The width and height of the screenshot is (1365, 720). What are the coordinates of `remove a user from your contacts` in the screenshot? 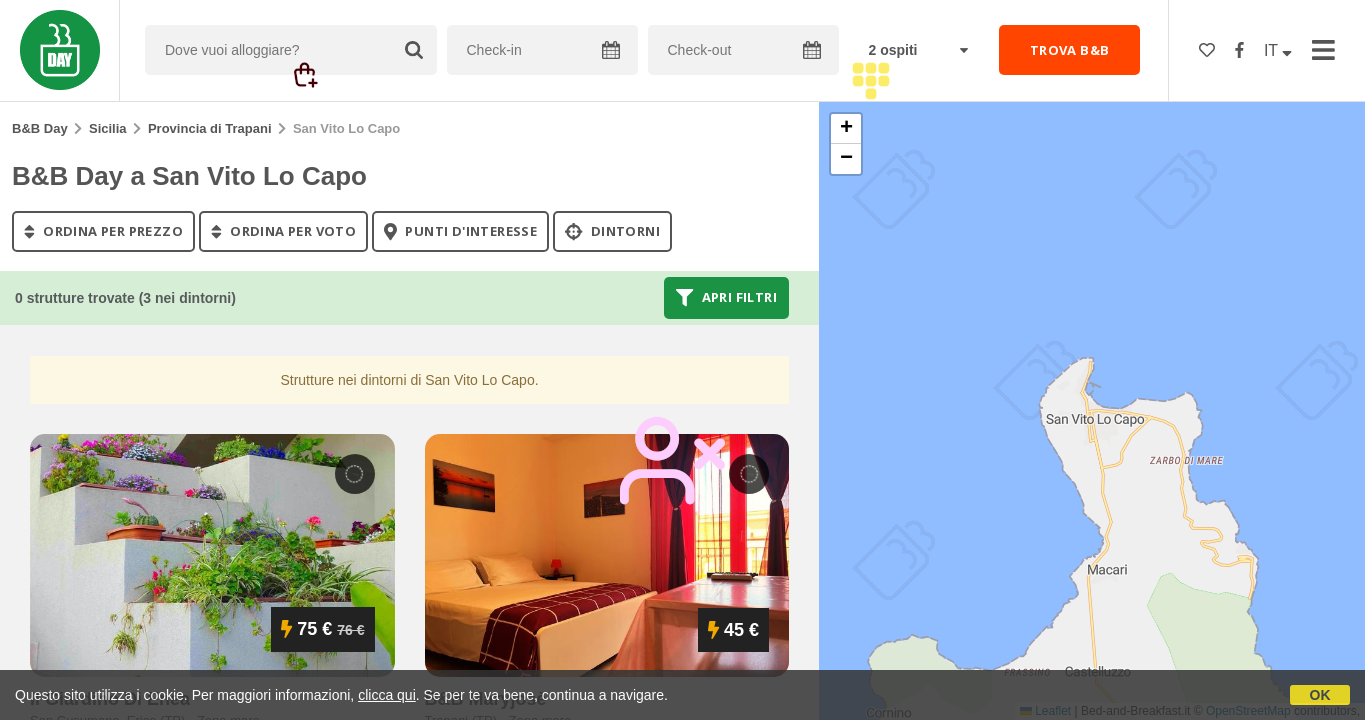 It's located at (672, 460).